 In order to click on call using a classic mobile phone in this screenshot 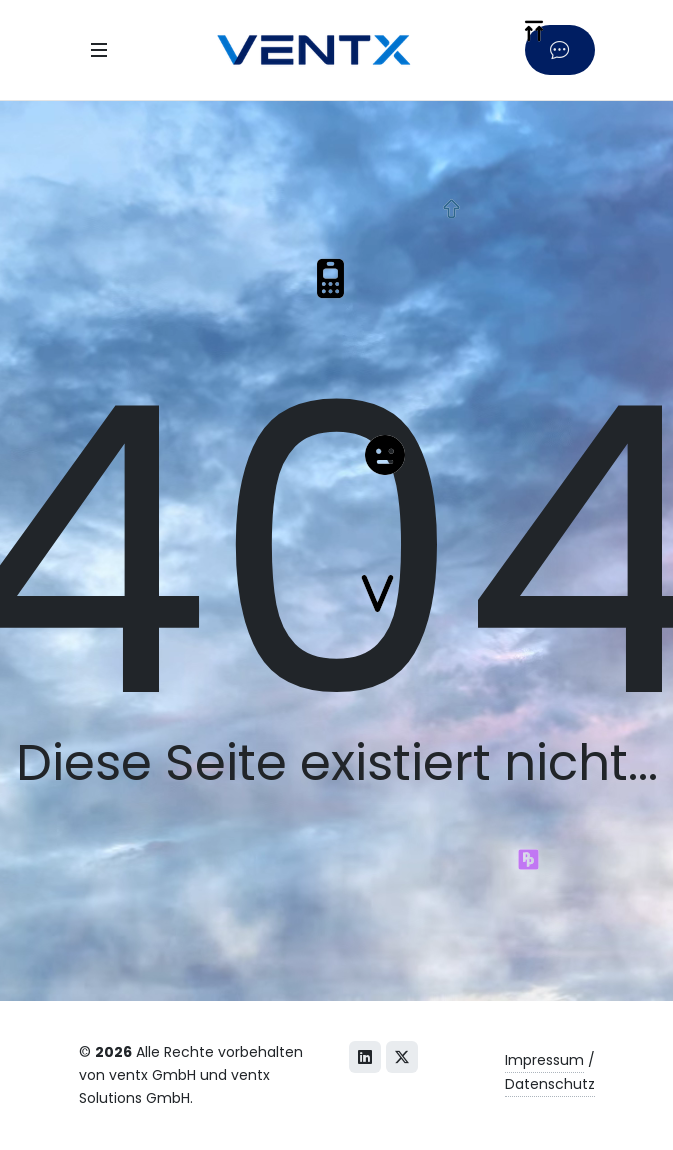, I will do `click(330, 278)`.